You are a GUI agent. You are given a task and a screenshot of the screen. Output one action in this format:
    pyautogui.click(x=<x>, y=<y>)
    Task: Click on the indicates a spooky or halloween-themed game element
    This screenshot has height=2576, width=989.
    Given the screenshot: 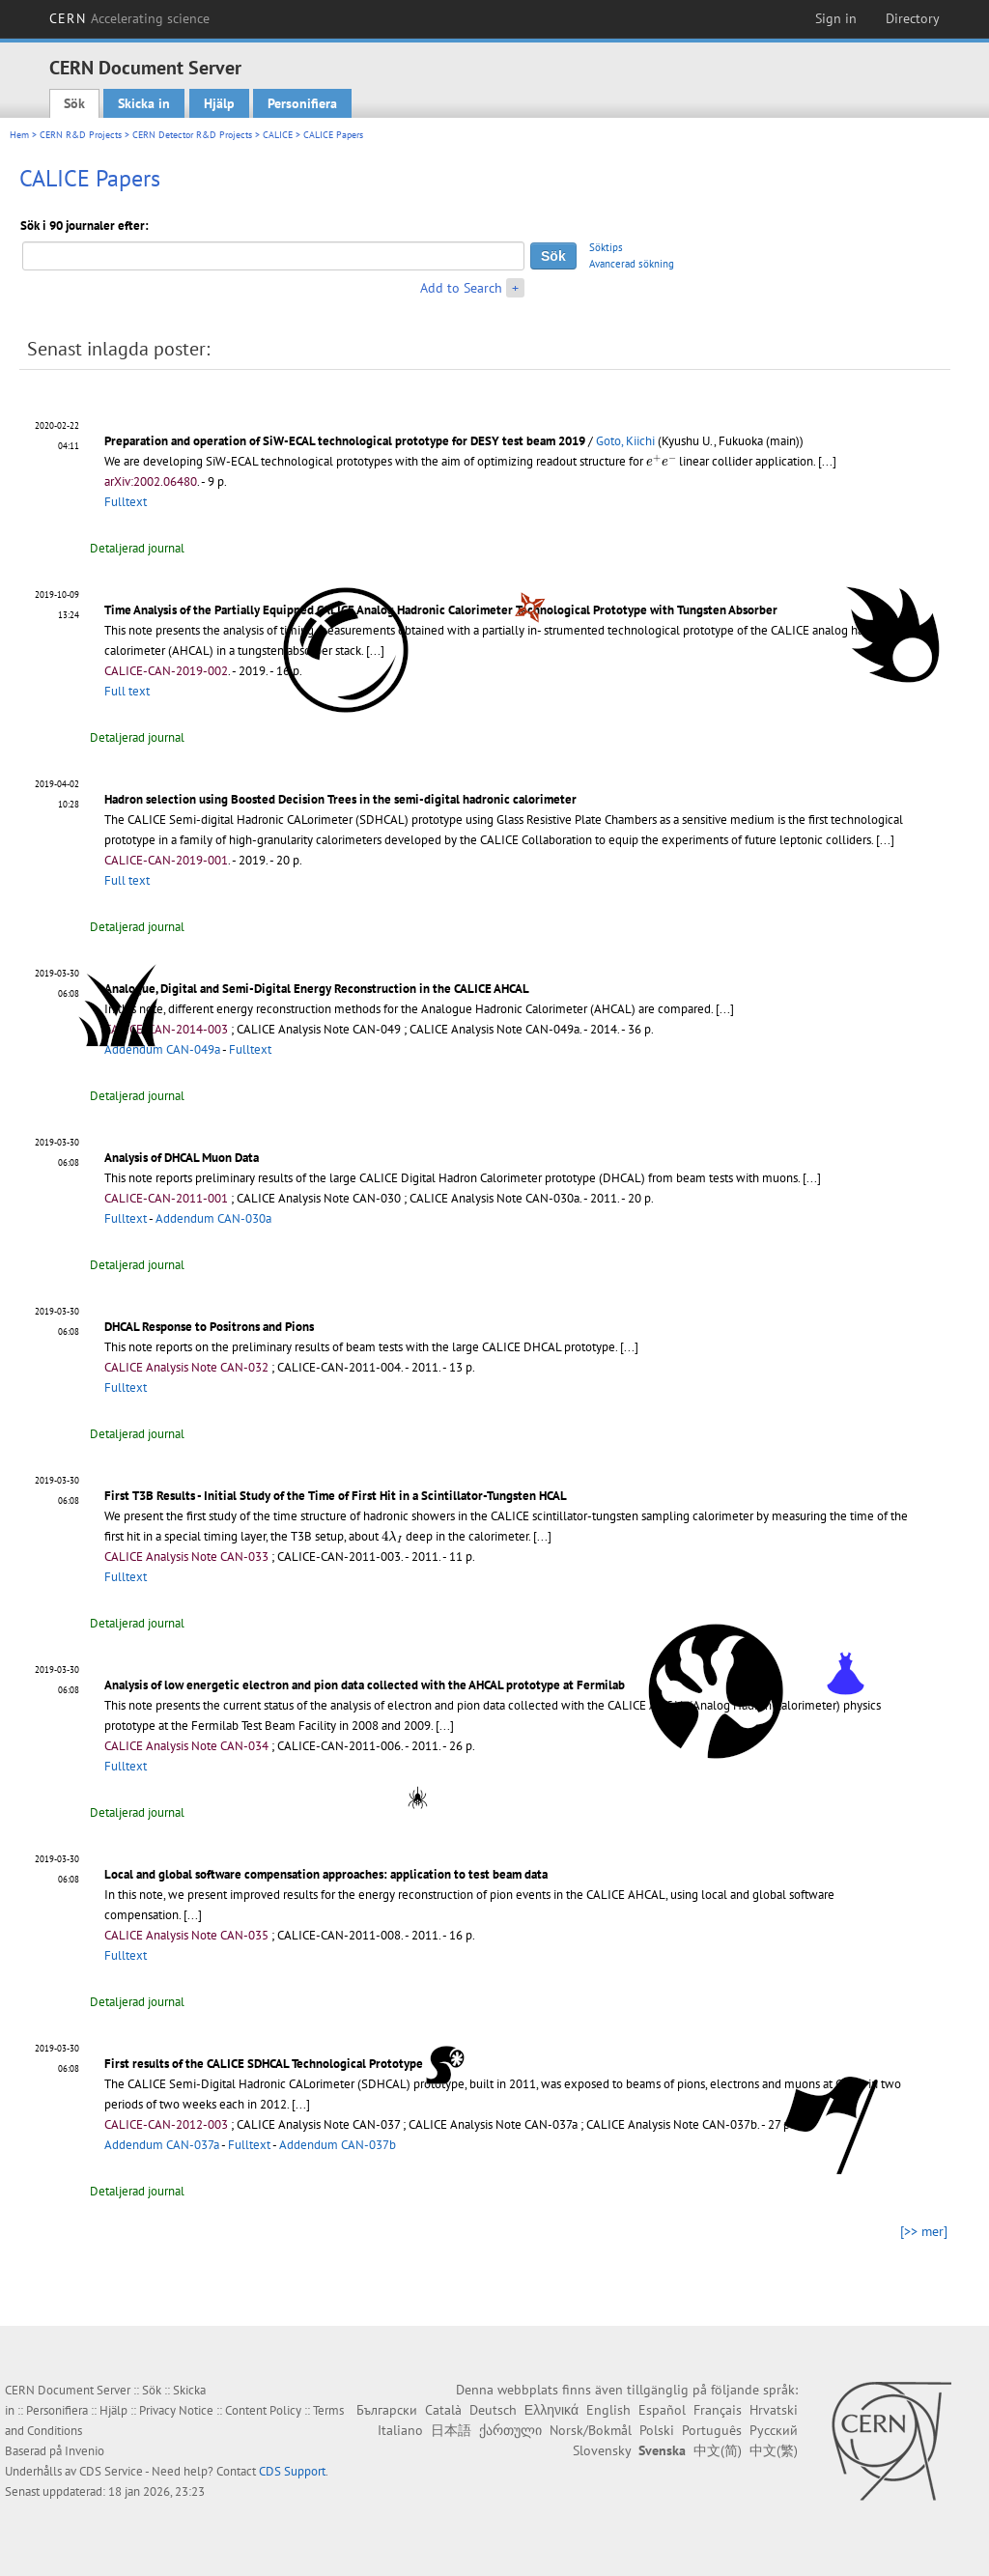 What is the action you would take?
    pyautogui.click(x=417, y=1798)
    